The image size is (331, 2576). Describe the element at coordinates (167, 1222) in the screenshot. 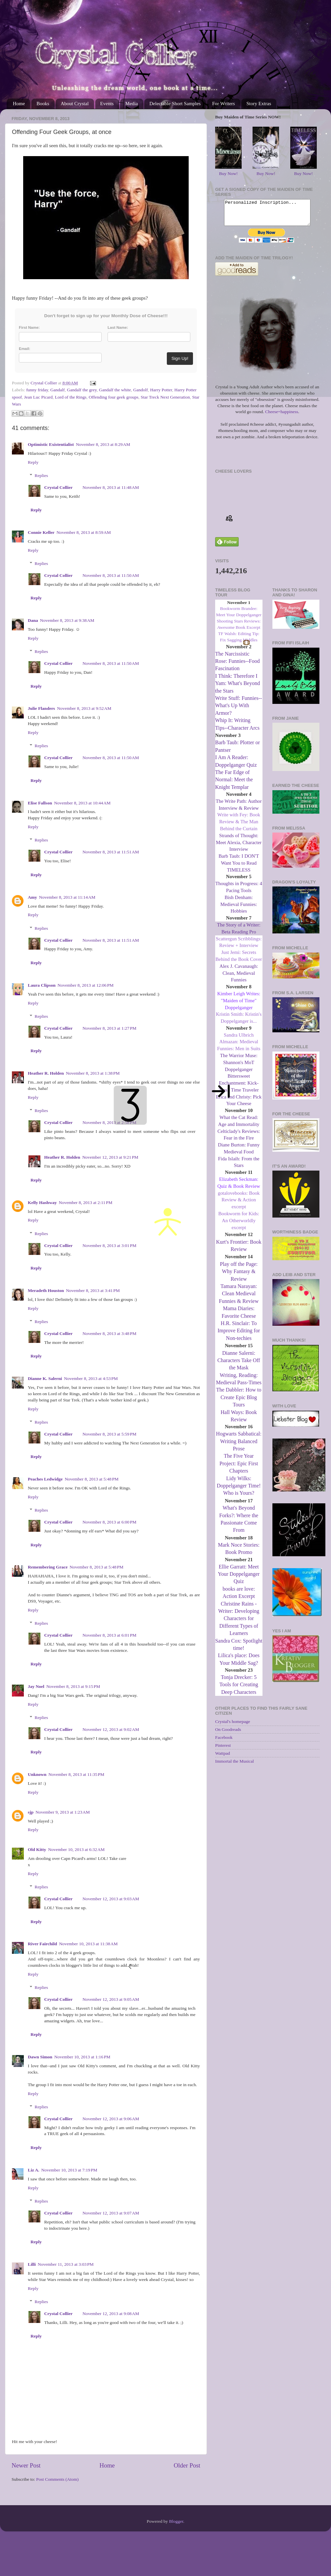

I see `view user profile` at that location.